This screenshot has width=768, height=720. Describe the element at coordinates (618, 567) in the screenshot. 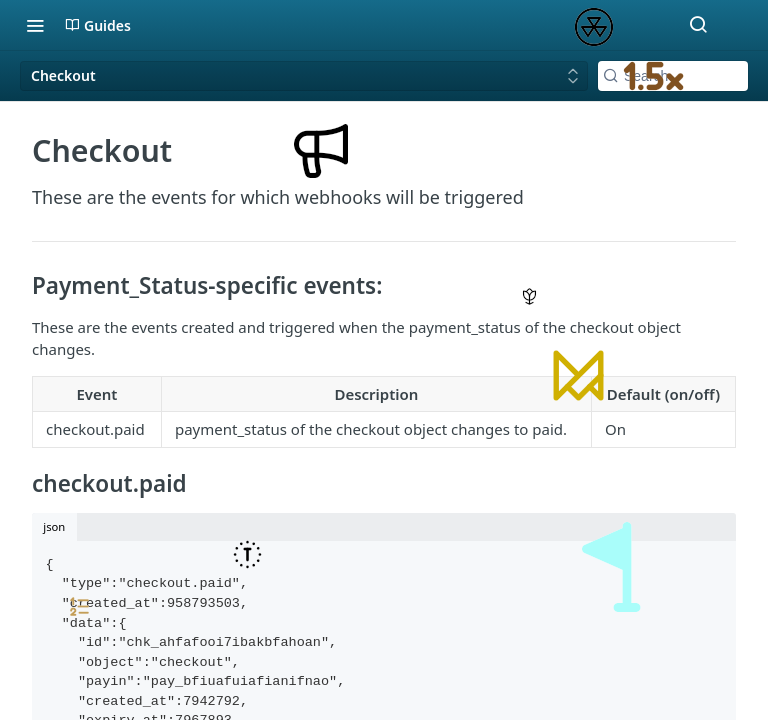

I see `flag or mark an important item` at that location.